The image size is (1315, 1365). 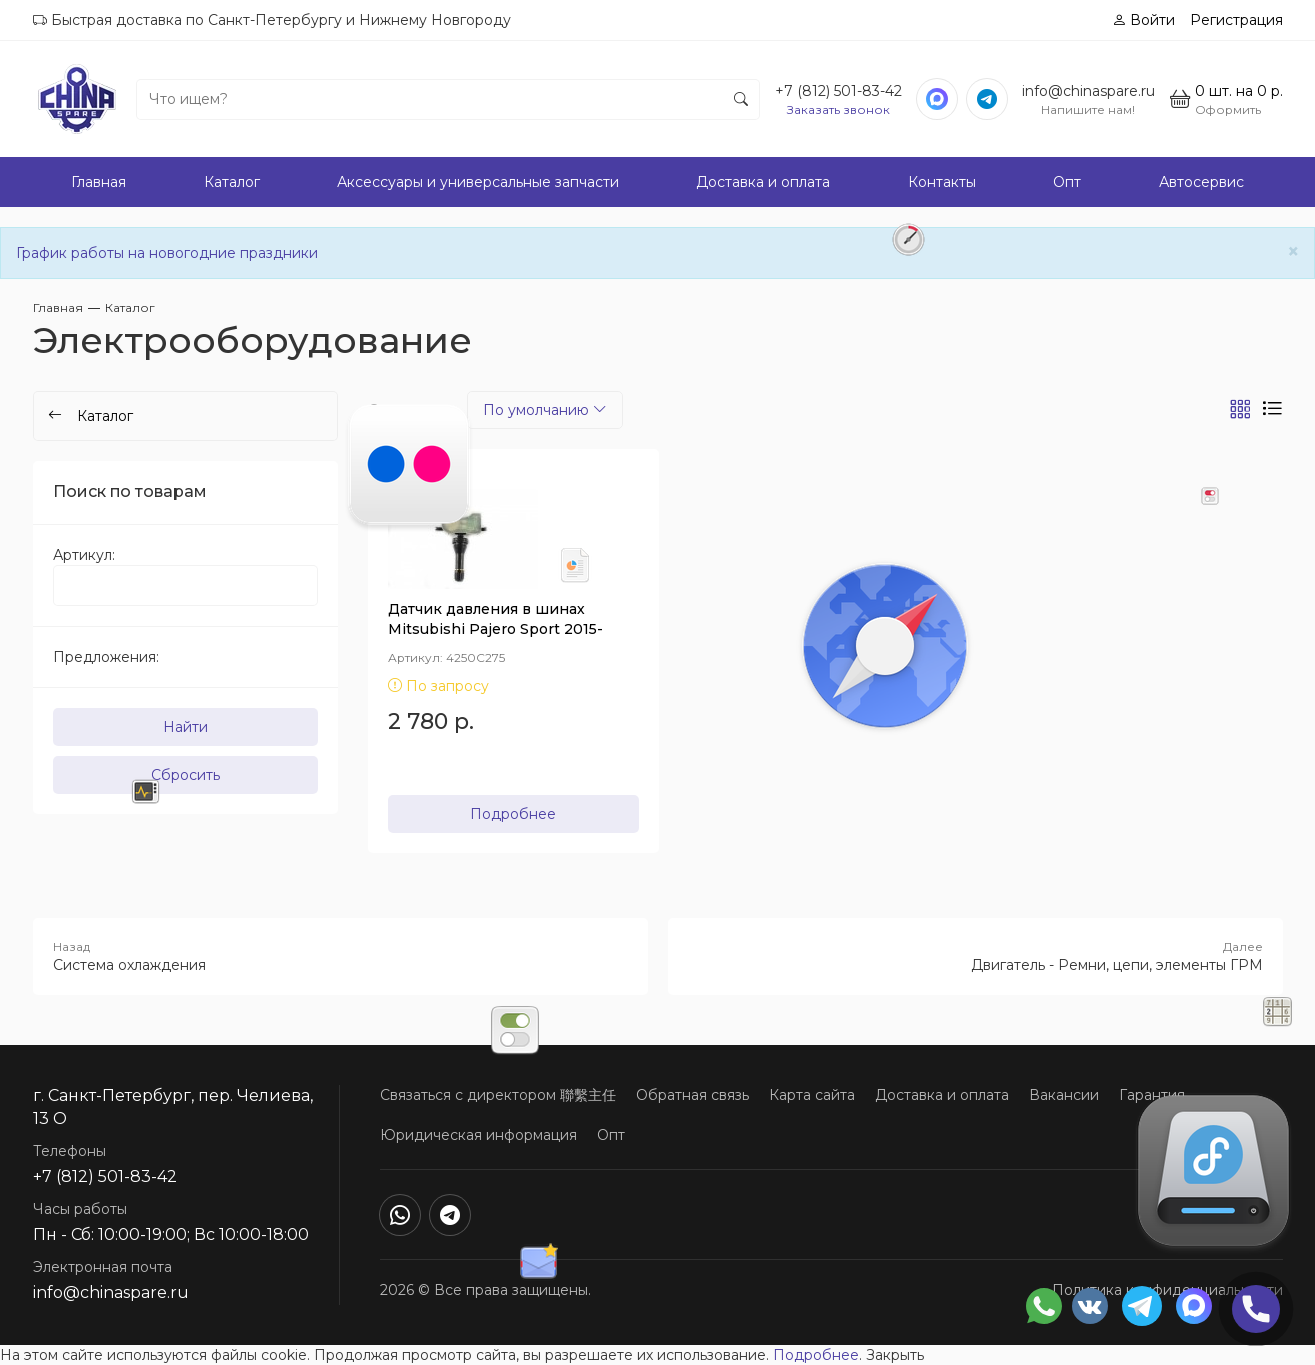 What do you see at coordinates (1277, 1011) in the screenshot?
I see `open the sudoku puzzle game` at bounding box center [1277, 1011].